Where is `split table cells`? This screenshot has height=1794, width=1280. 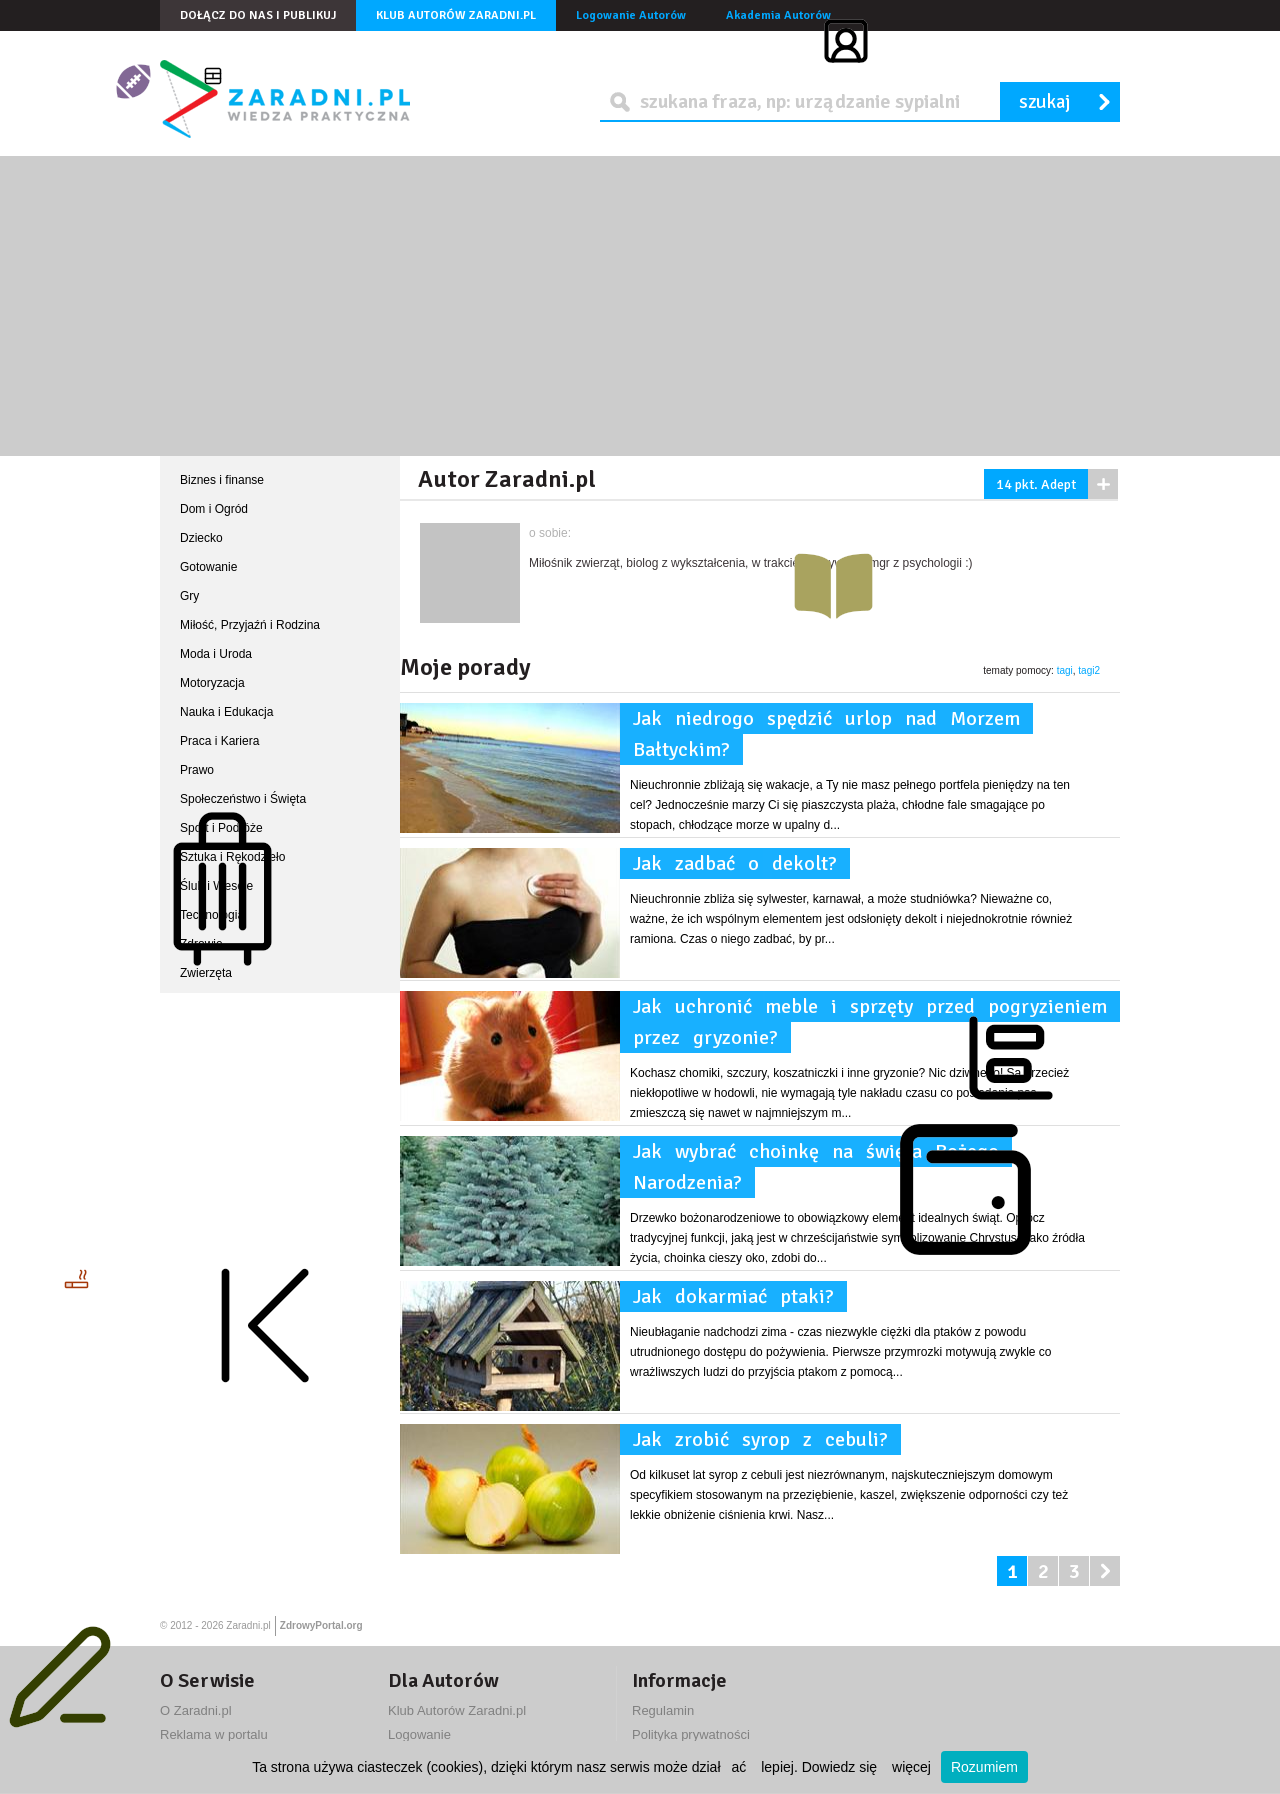
split table cells is located at coordinates (213, 76).